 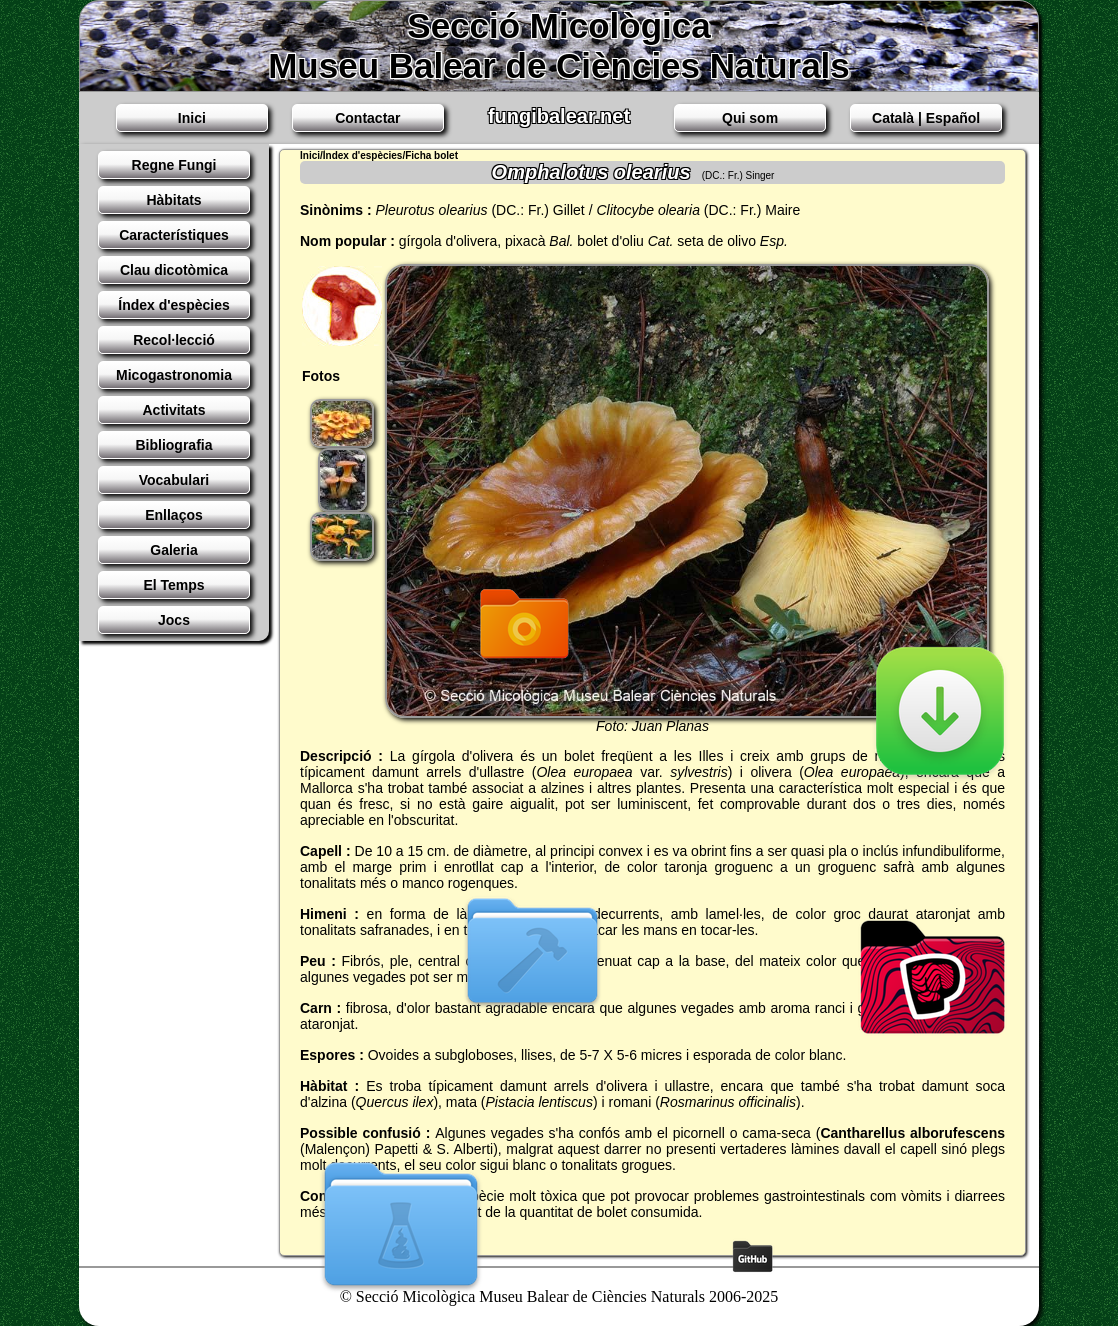 I want to click on open the Antidote application folder, so click(x=401, y=1224).